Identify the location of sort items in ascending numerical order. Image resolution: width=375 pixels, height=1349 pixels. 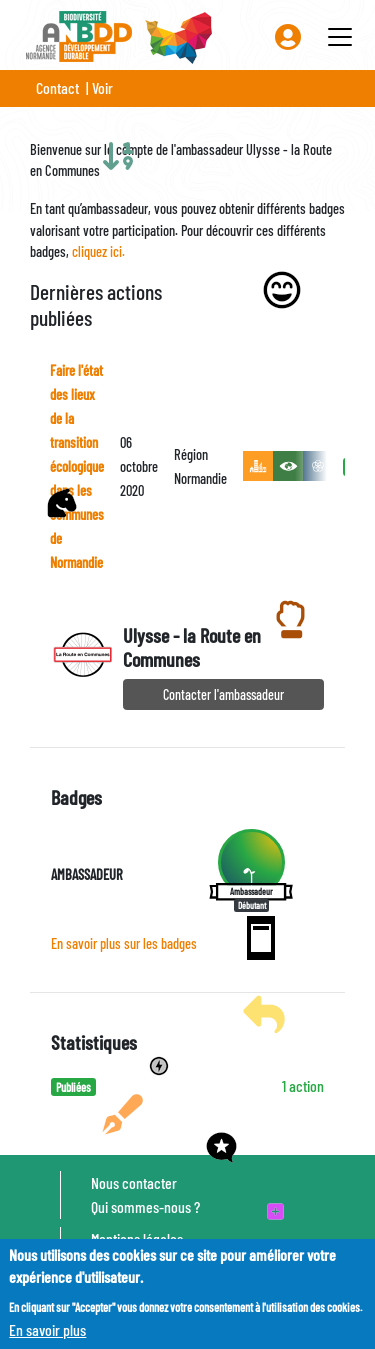
(119, 156).